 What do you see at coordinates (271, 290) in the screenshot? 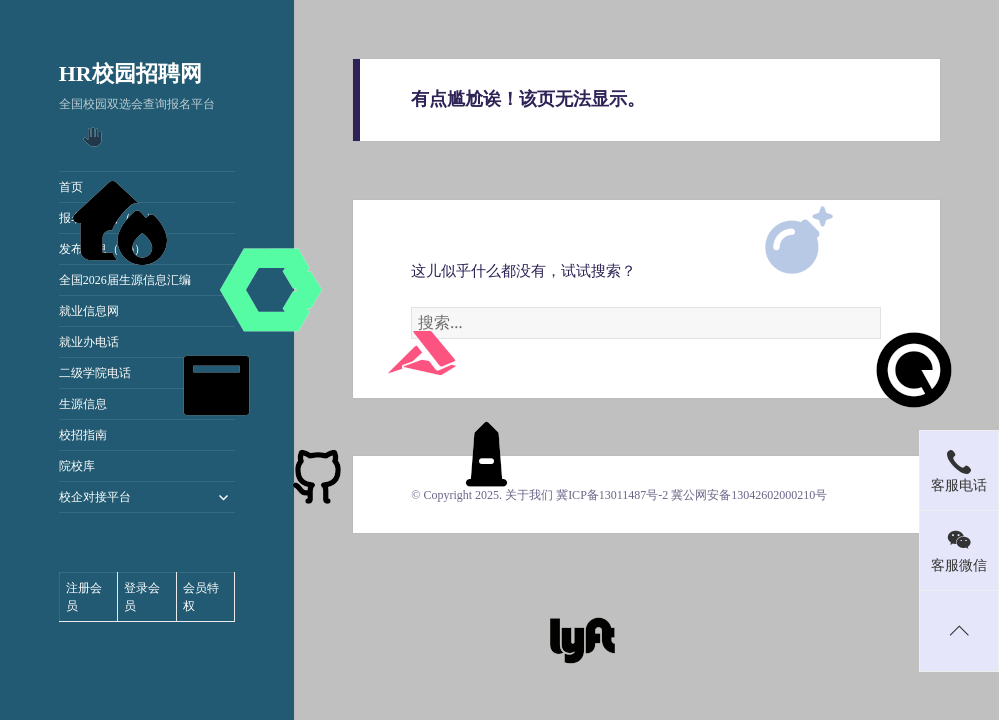
I see `webcomponents.org logo` at bounding box center [271, 290].